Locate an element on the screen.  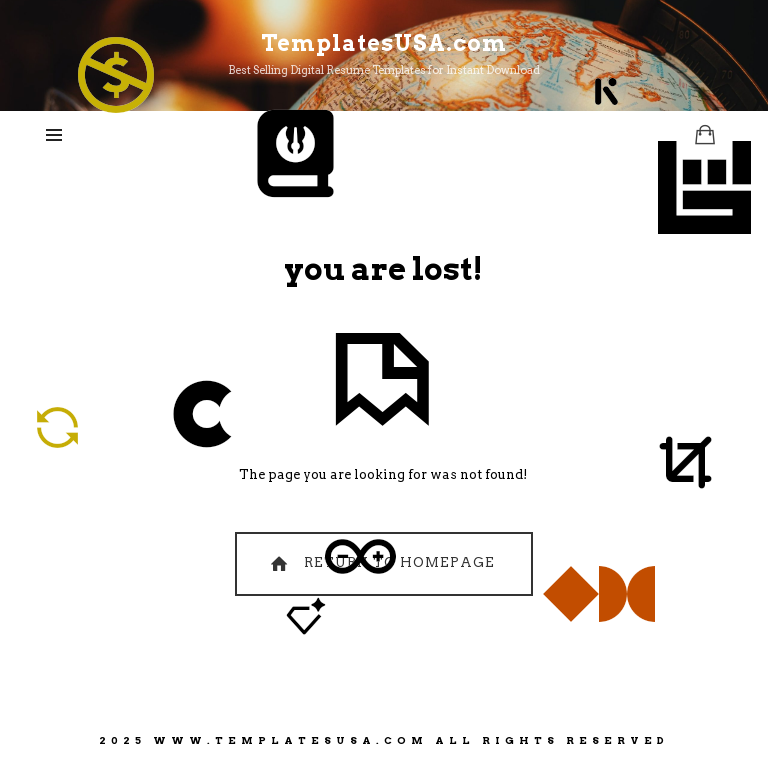
access the jedi archive or journal is located at coordinates (295, 153).